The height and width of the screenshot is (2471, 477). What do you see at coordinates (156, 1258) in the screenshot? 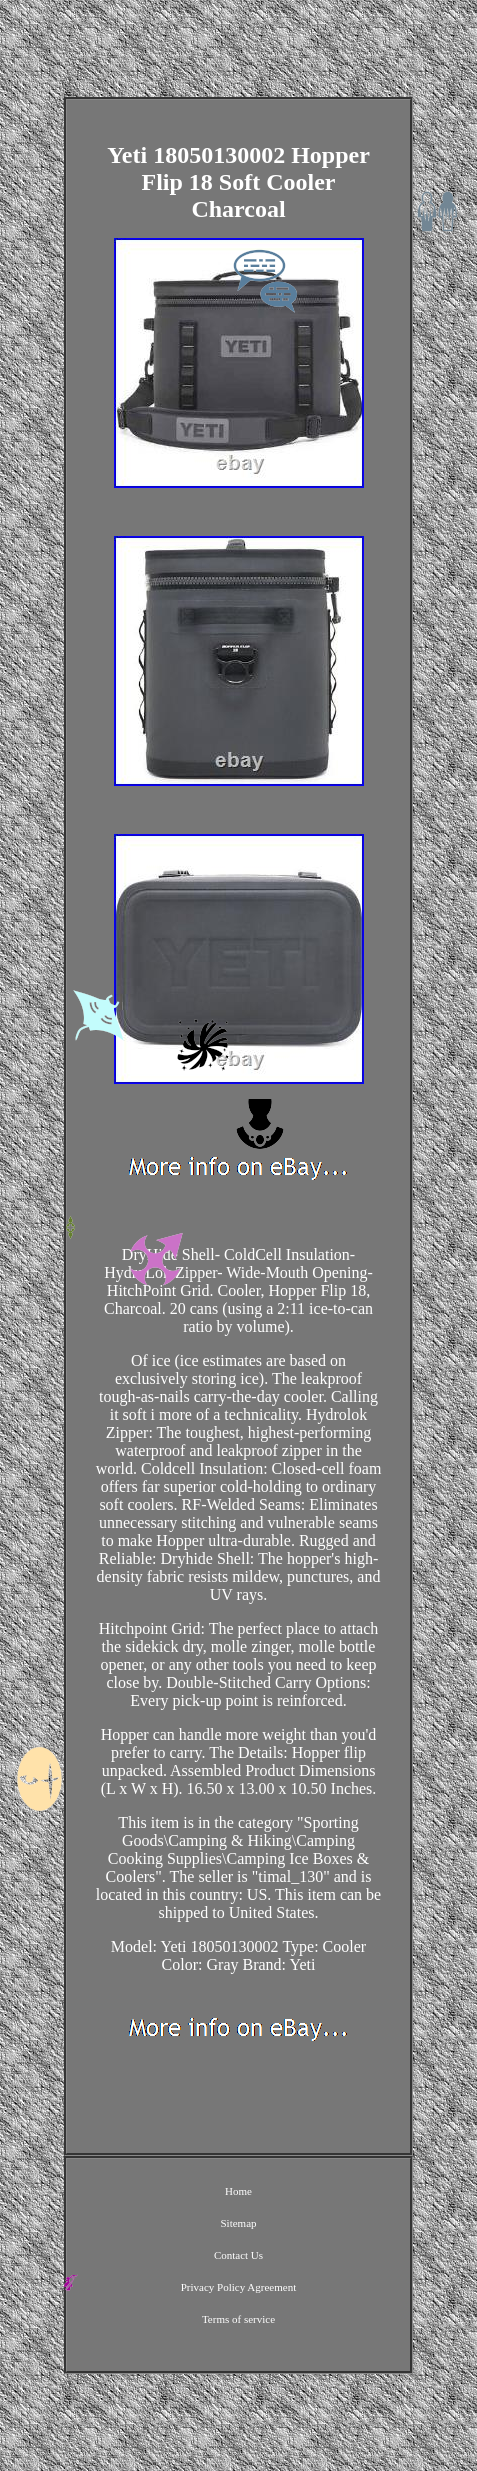
I see `select shuriken weapon in game inventory` at bounding box center [156, 1258].